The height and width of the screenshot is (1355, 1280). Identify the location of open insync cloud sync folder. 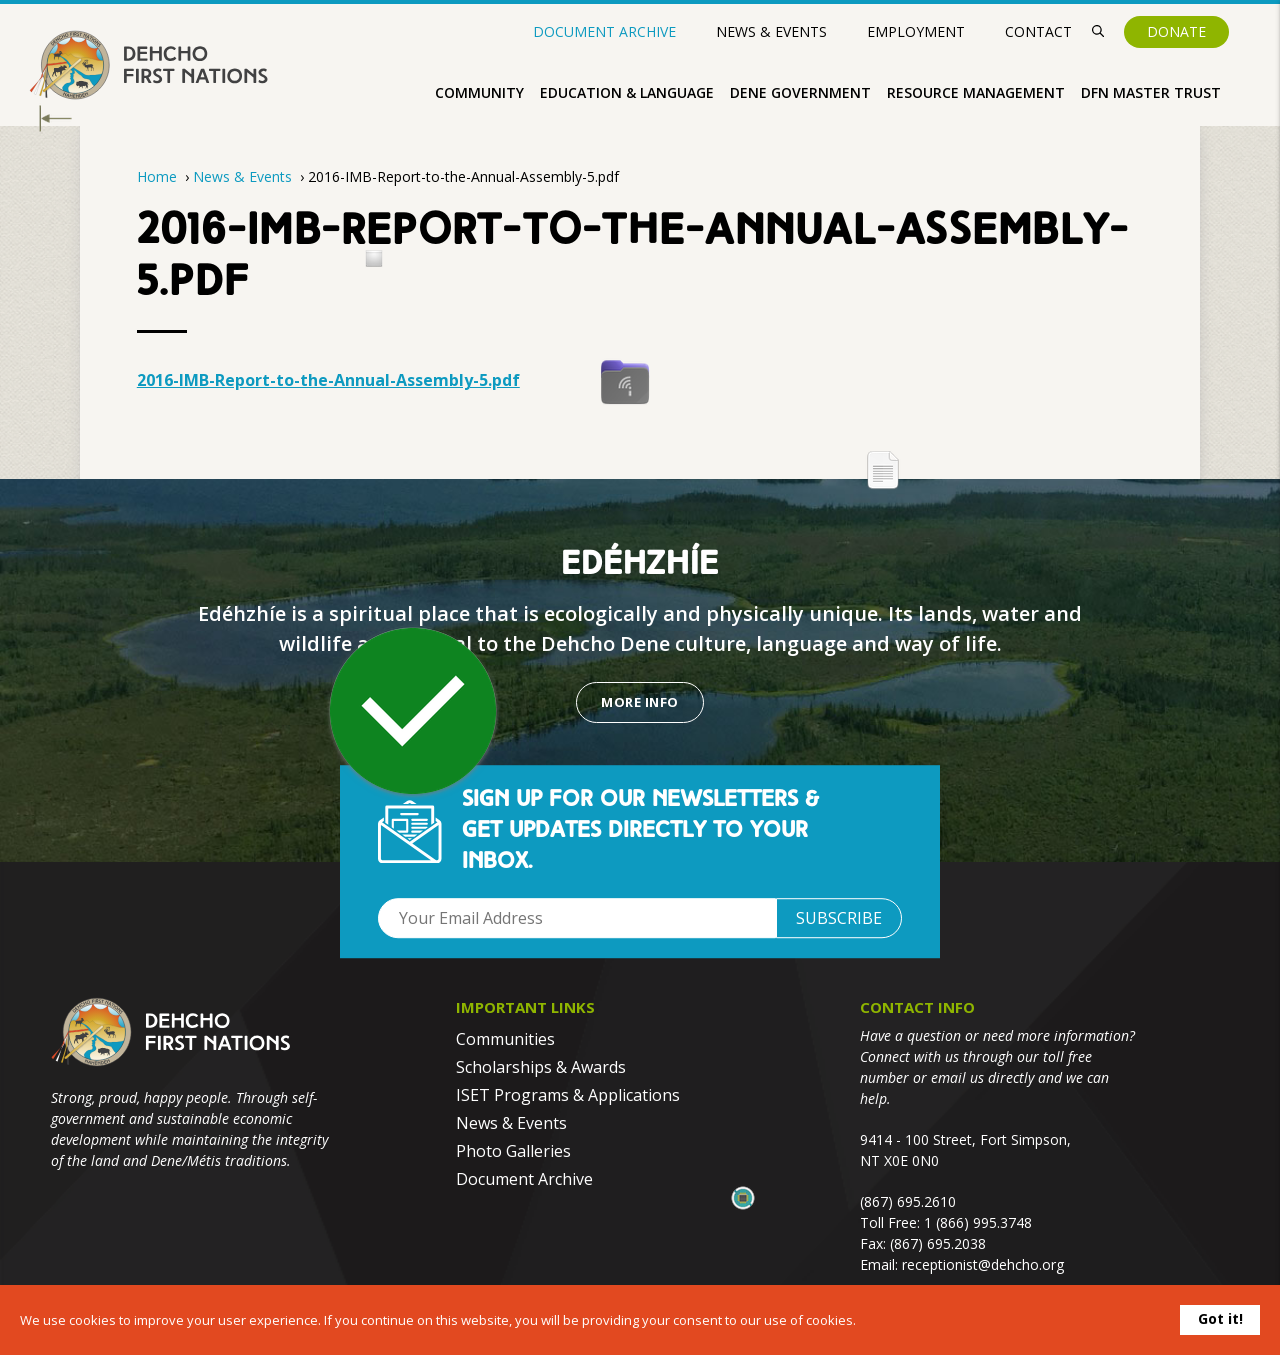
(625, 382).